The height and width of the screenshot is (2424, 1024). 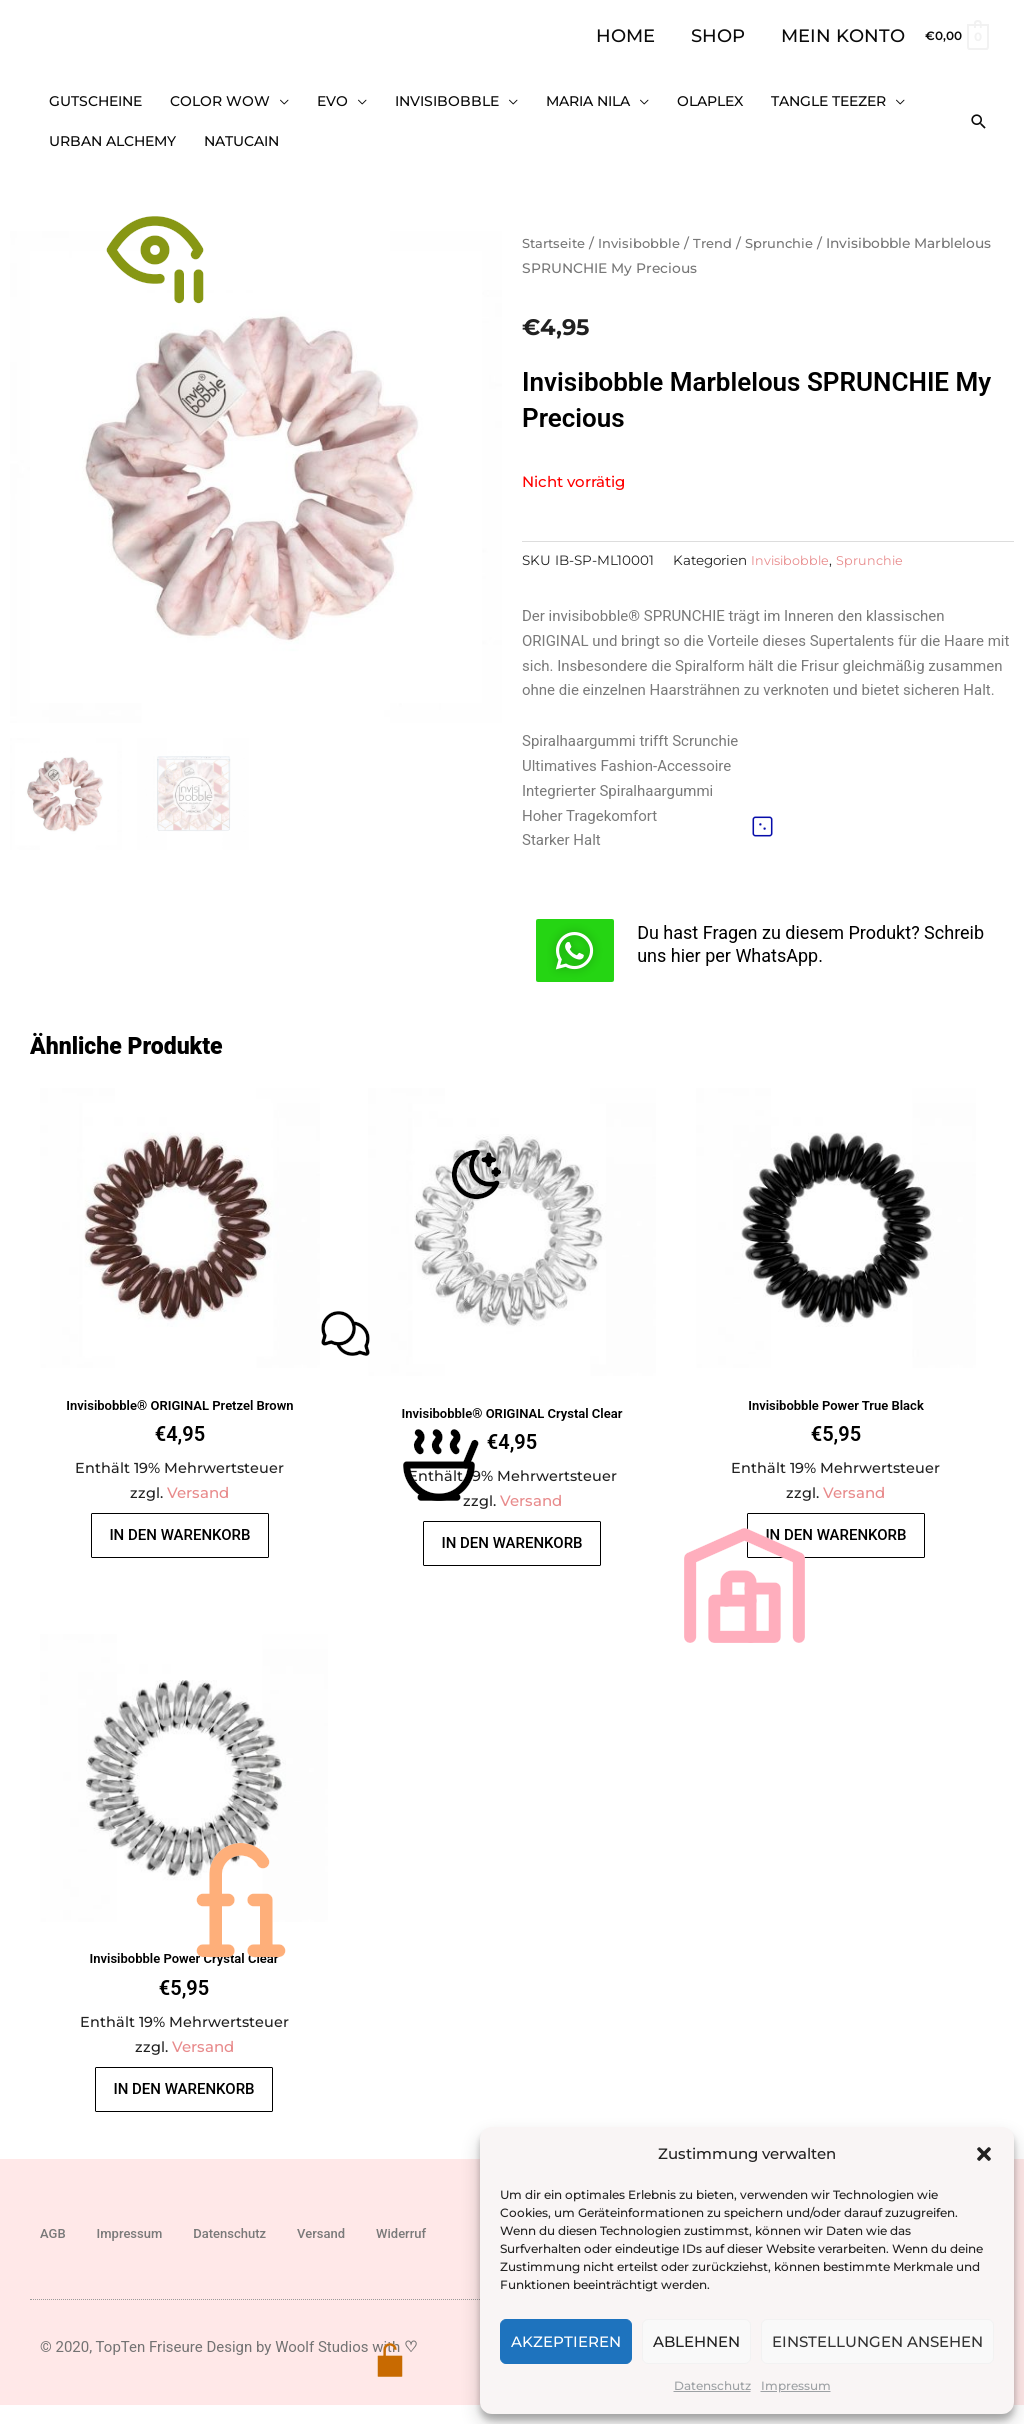 I want to click on pause visibility or viewing mode, so click(x=155, y=250).